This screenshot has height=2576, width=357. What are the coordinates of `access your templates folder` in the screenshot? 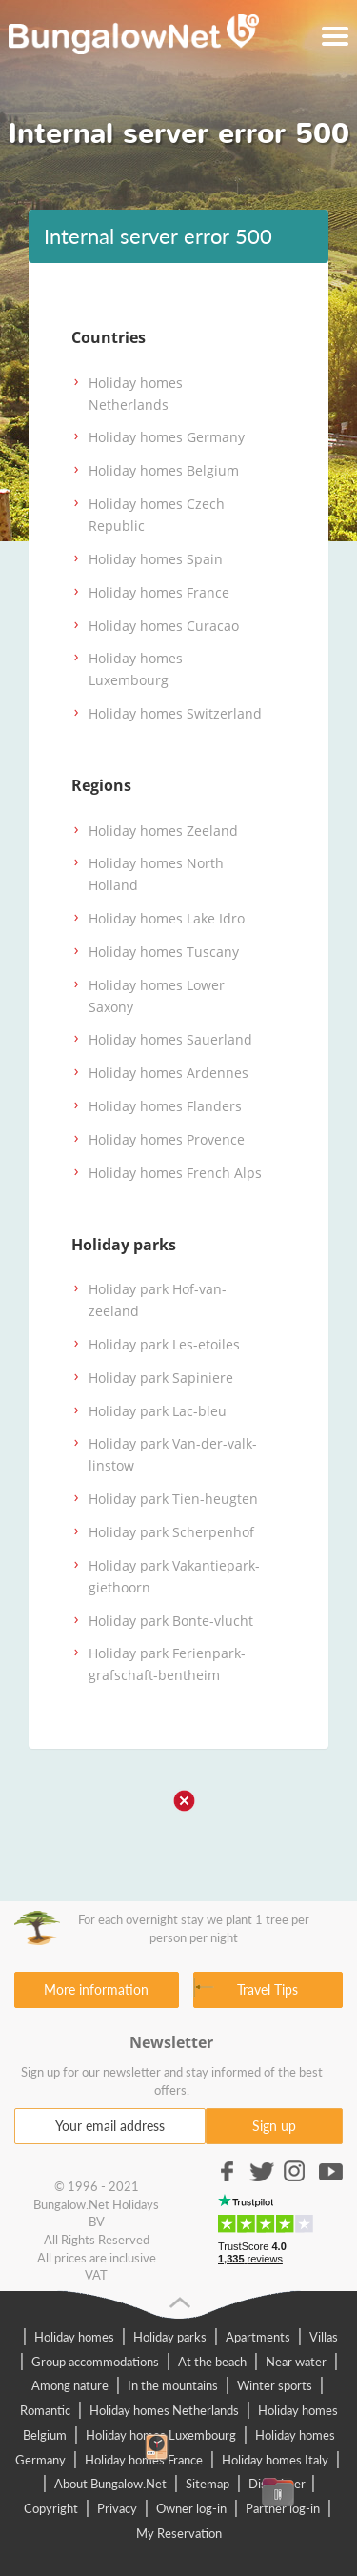 It's located at (278, 2492).